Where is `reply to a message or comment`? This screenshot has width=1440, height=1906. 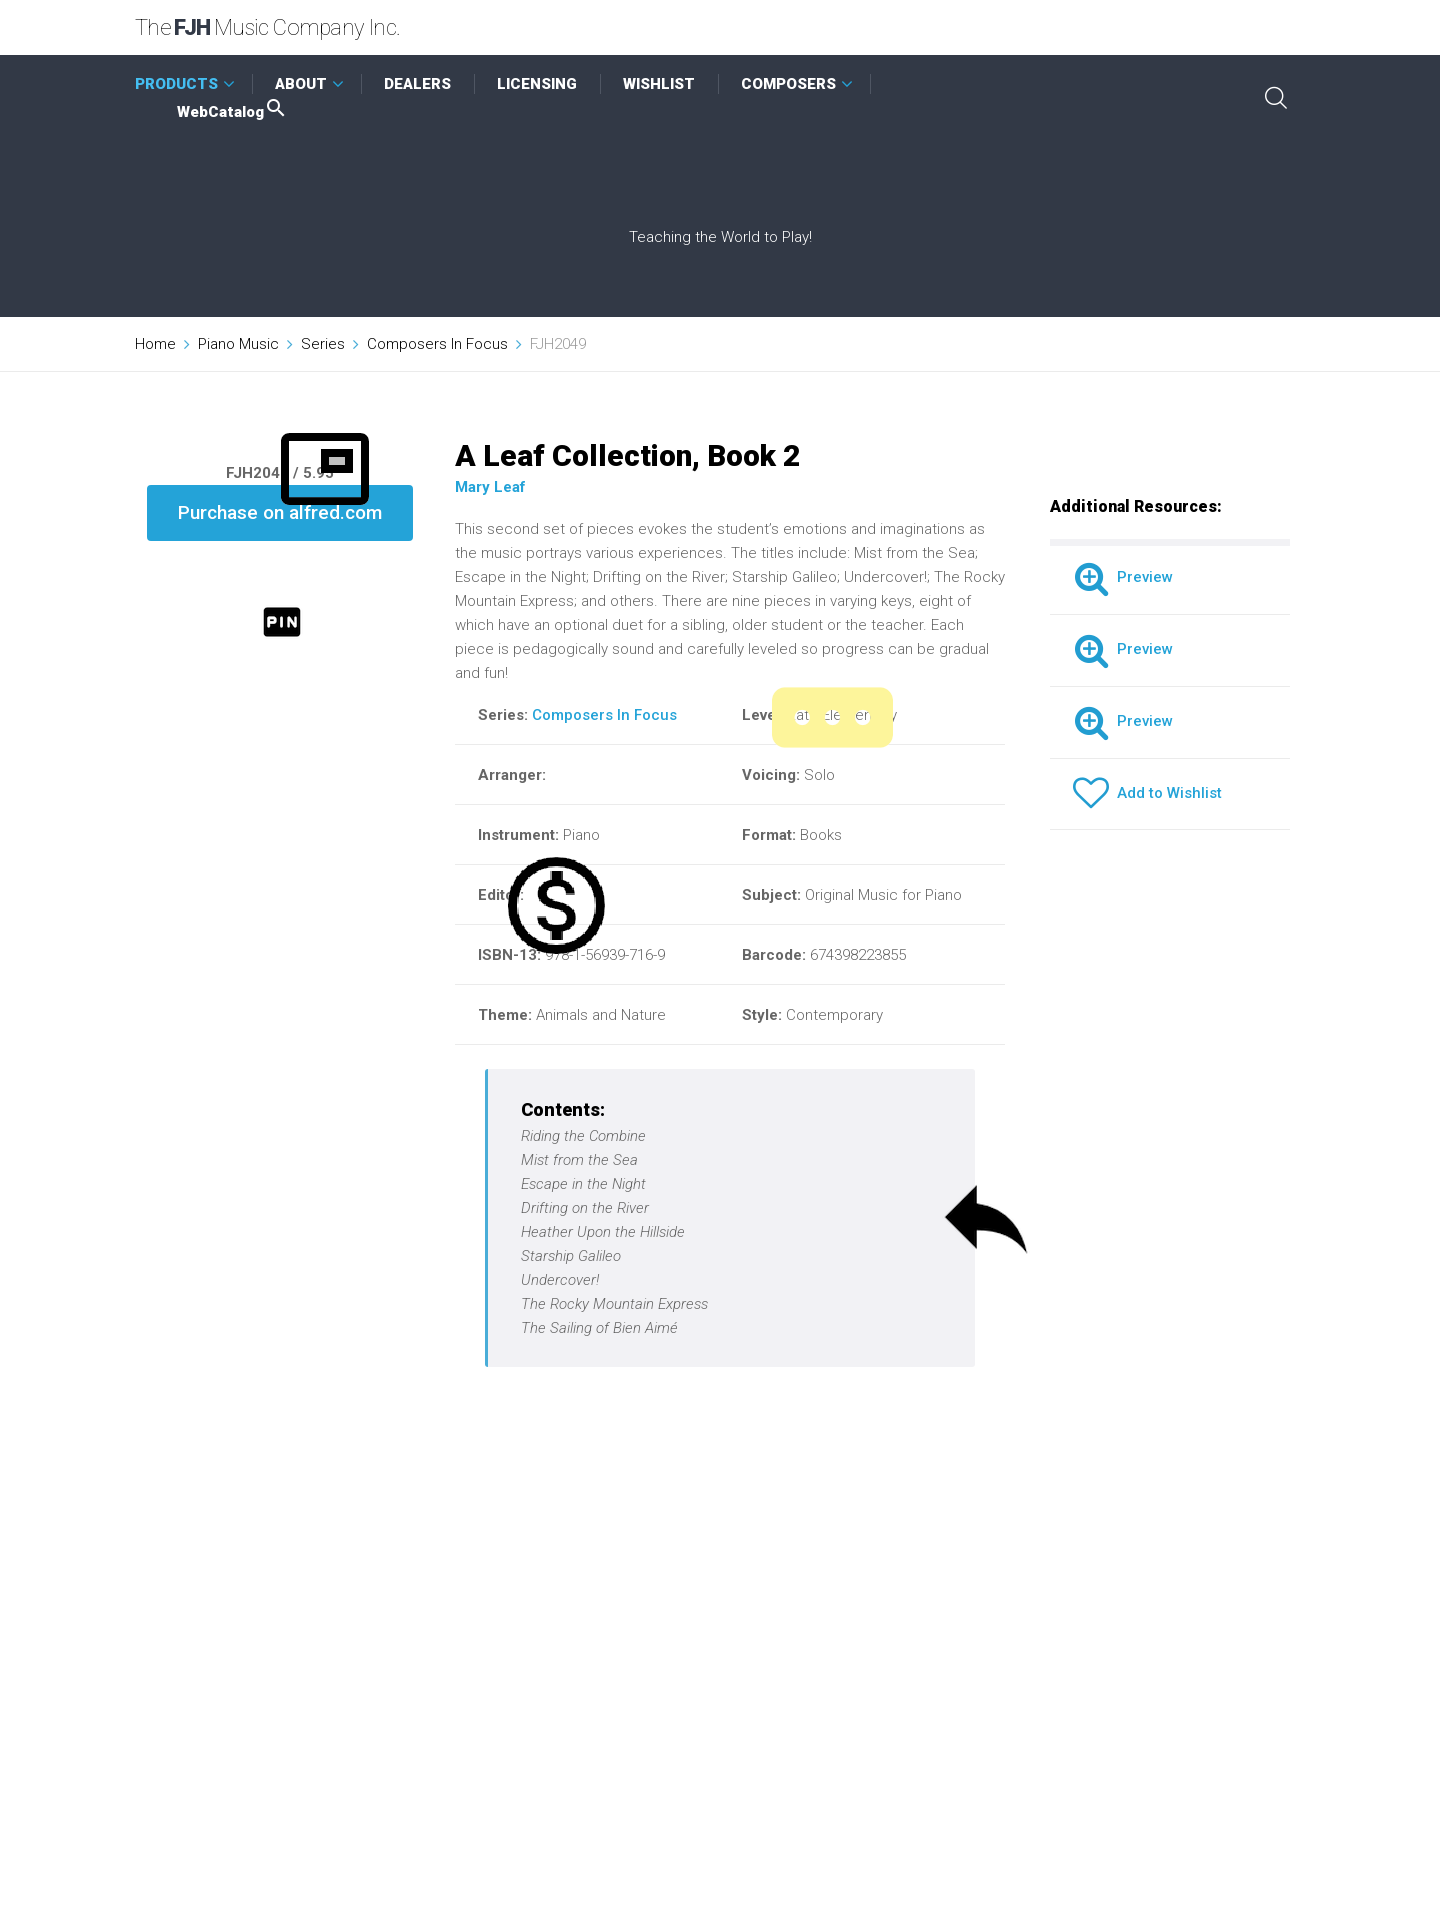 reply to a message or comment is located at coordinates (986, 1217).